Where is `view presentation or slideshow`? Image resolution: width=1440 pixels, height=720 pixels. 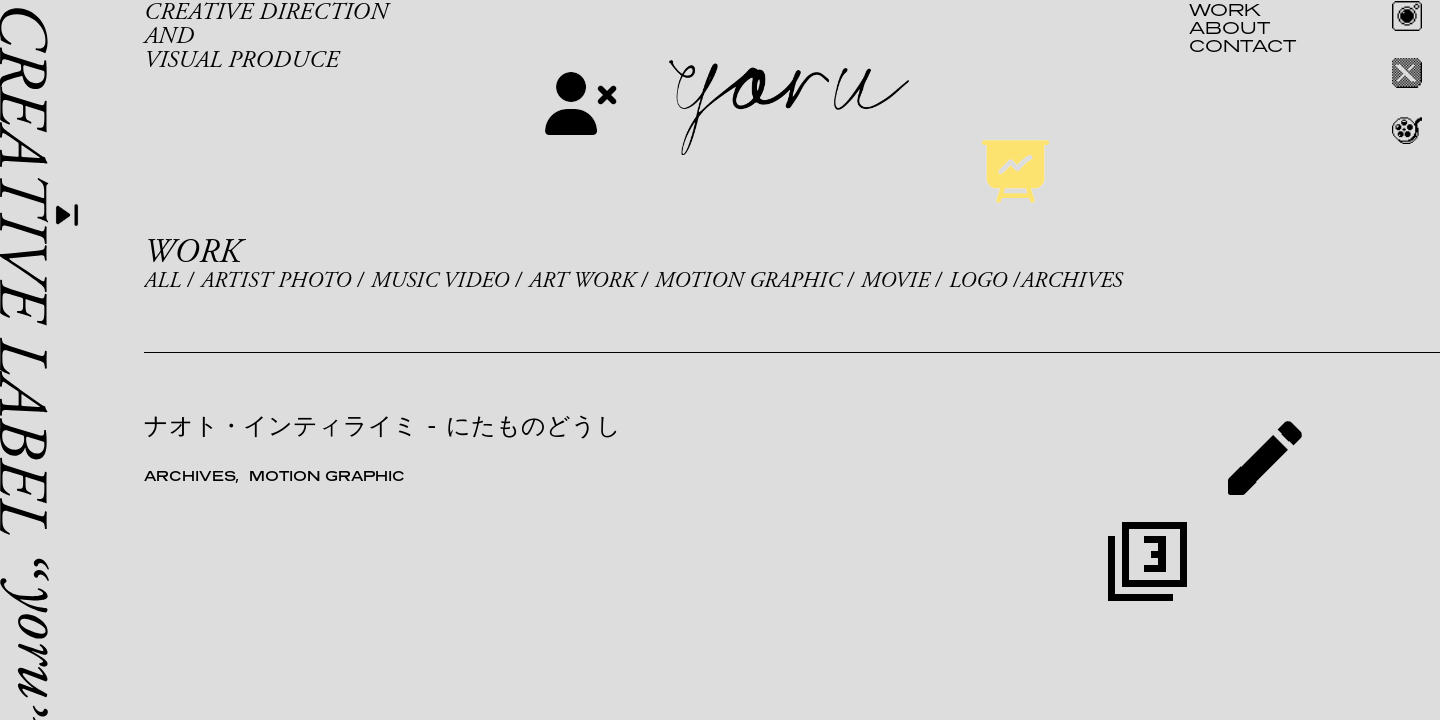
view presentation or slideshow is located at coordinates (1015, 171).